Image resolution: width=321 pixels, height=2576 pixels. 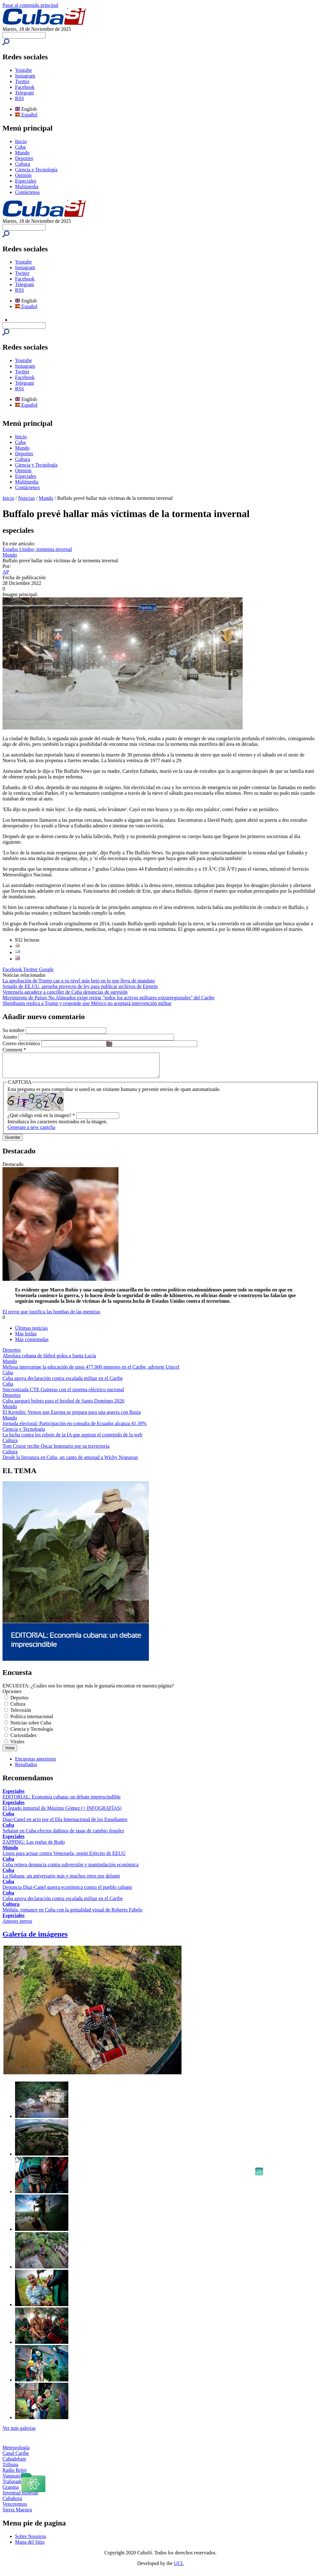 I want to click on open atom editor project folder, so click(x=33, y=2483).